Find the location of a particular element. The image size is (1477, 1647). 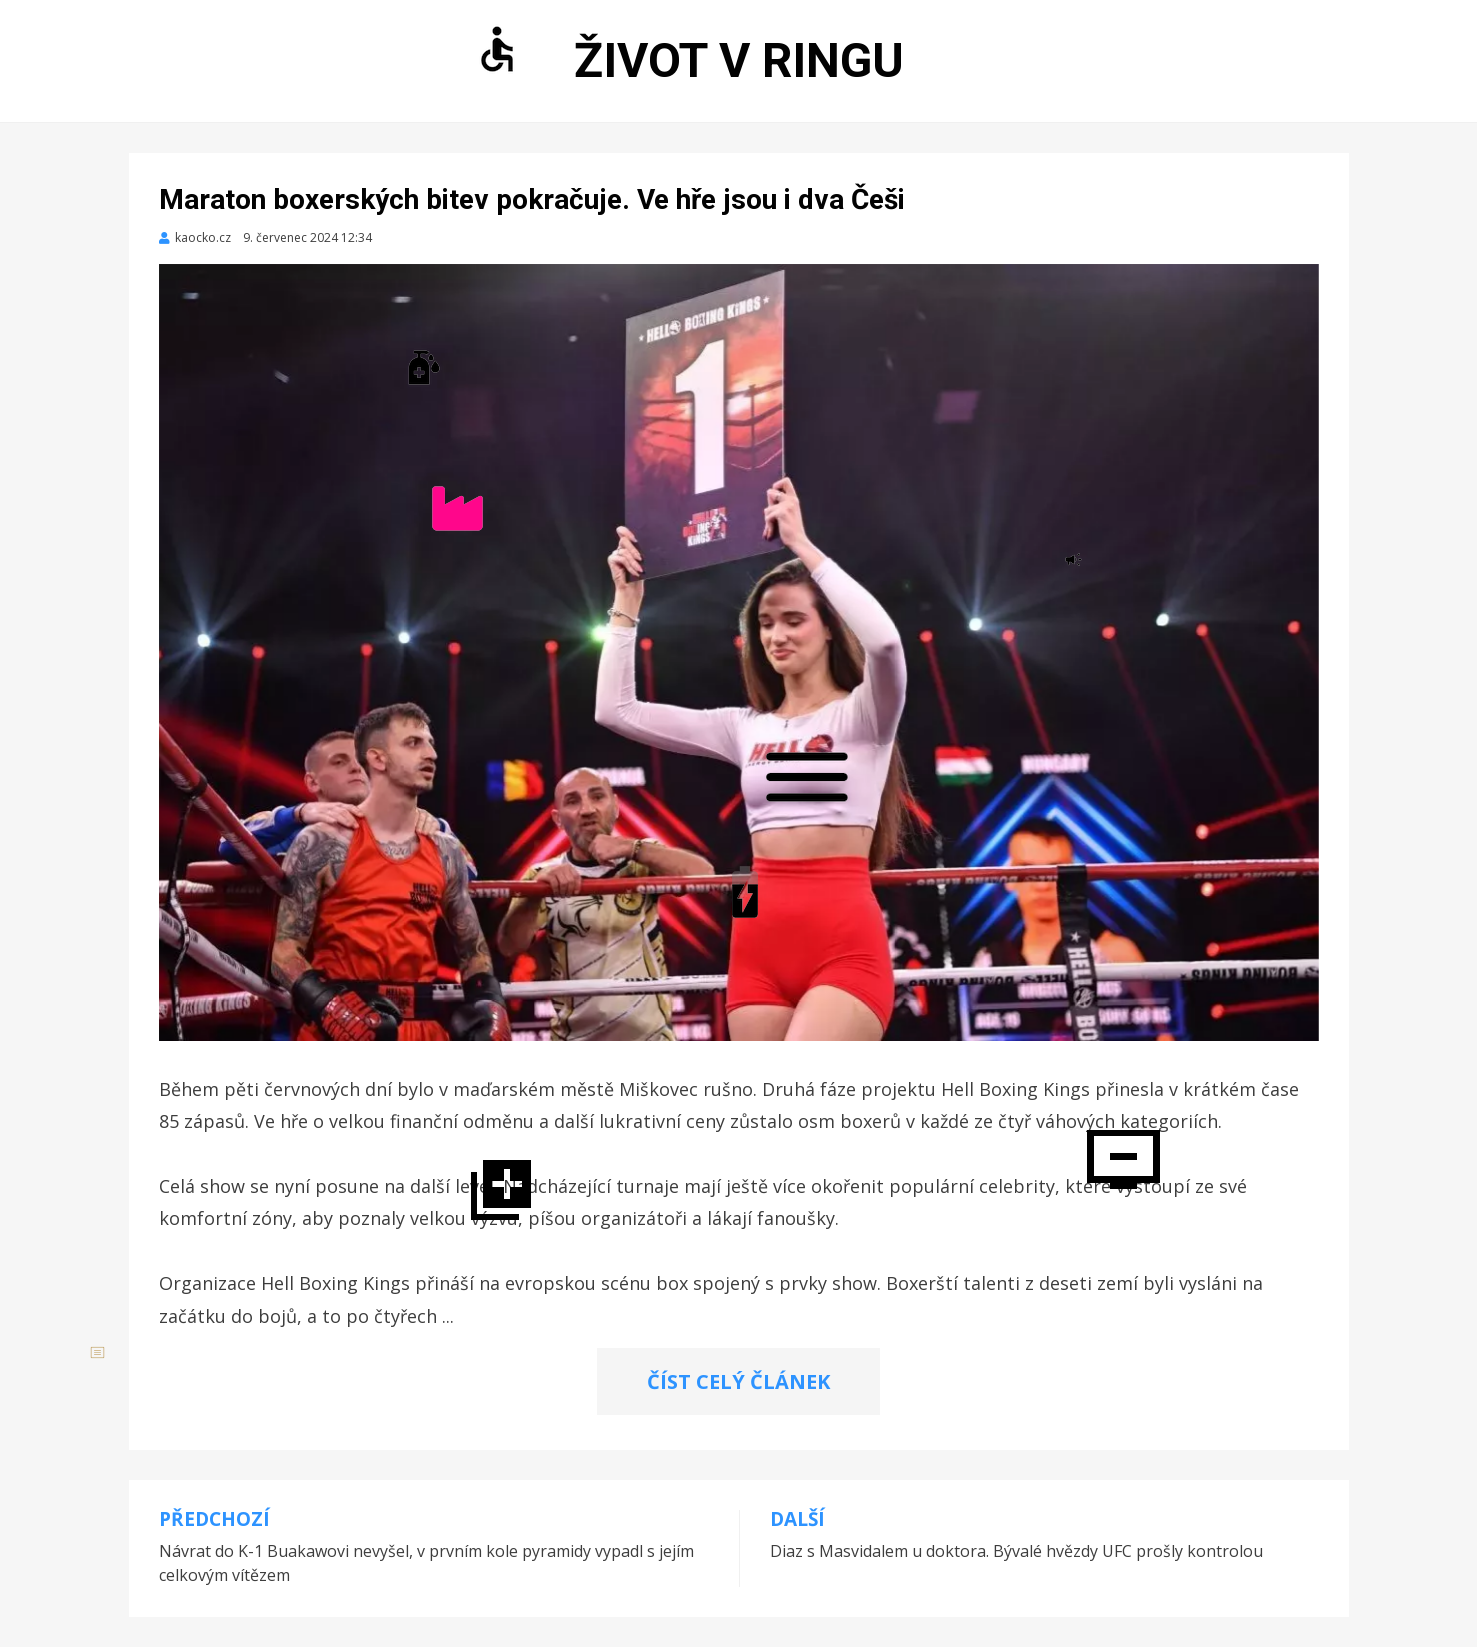

indicates wheelchair accessibility is located at coordinates (497, 49).